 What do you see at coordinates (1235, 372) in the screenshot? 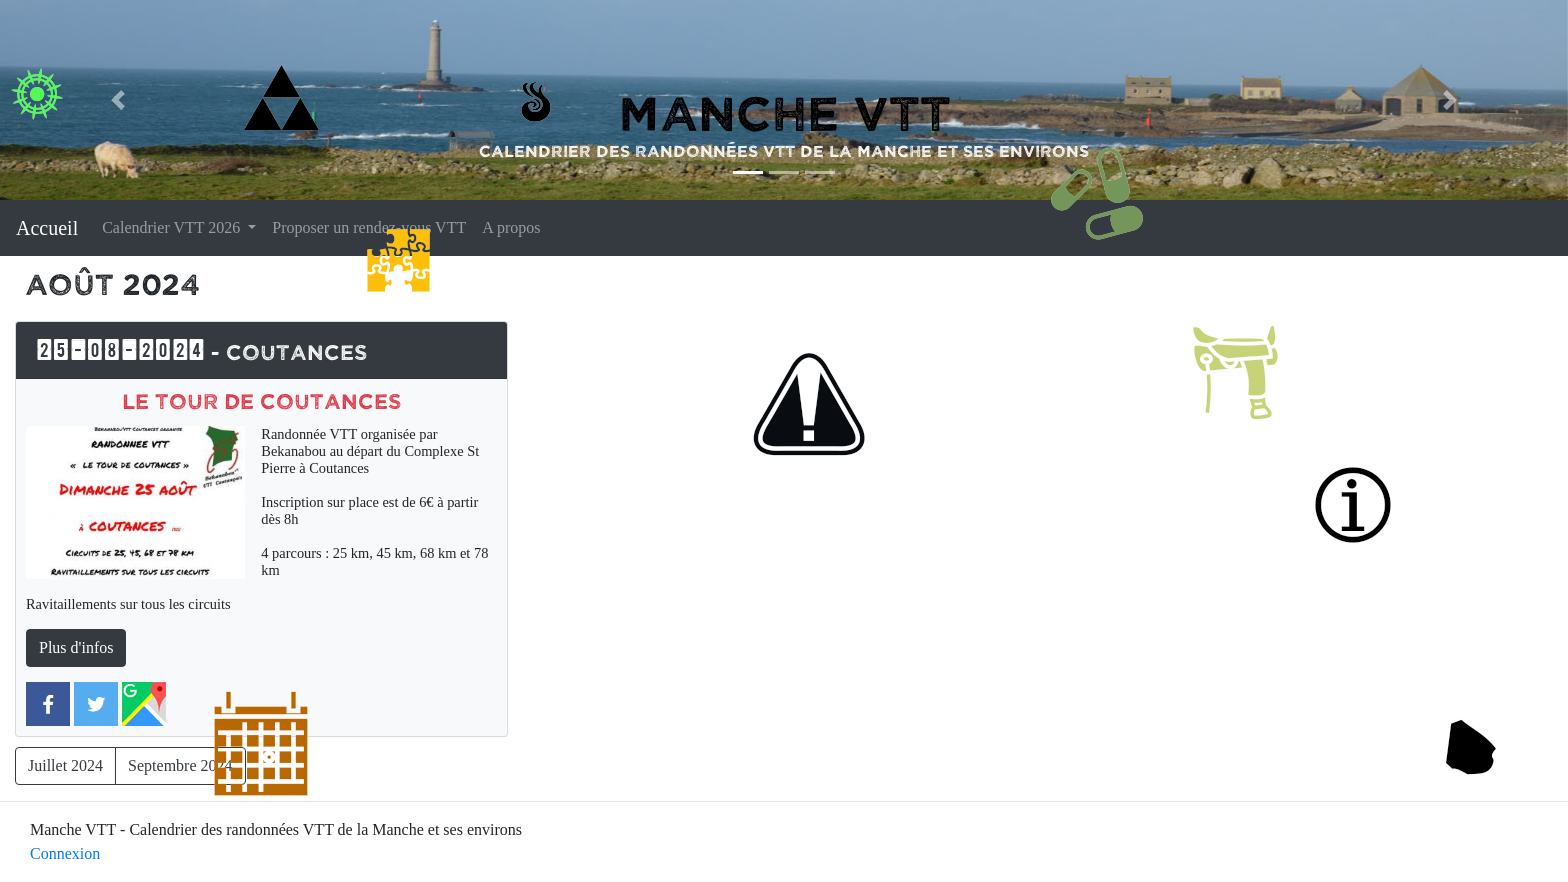
I see `equip saddle to mount` at bounding box center [1235, 372].